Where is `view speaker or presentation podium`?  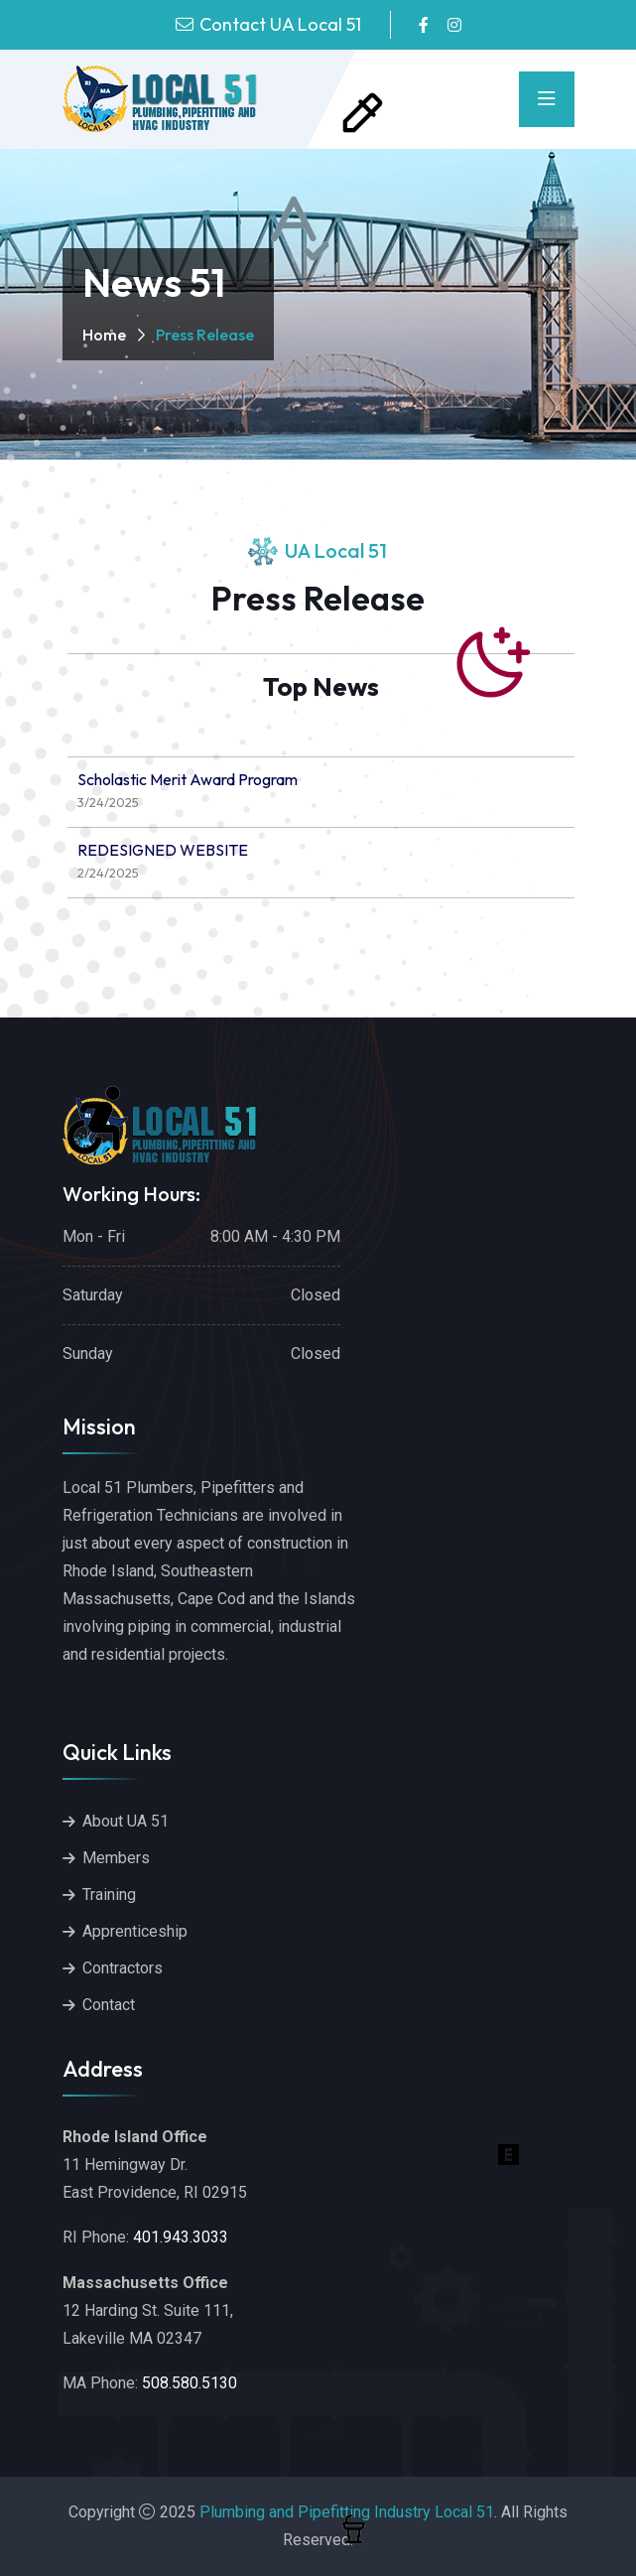
view speaker or presentation podium is located at coordinates (353, 2528).